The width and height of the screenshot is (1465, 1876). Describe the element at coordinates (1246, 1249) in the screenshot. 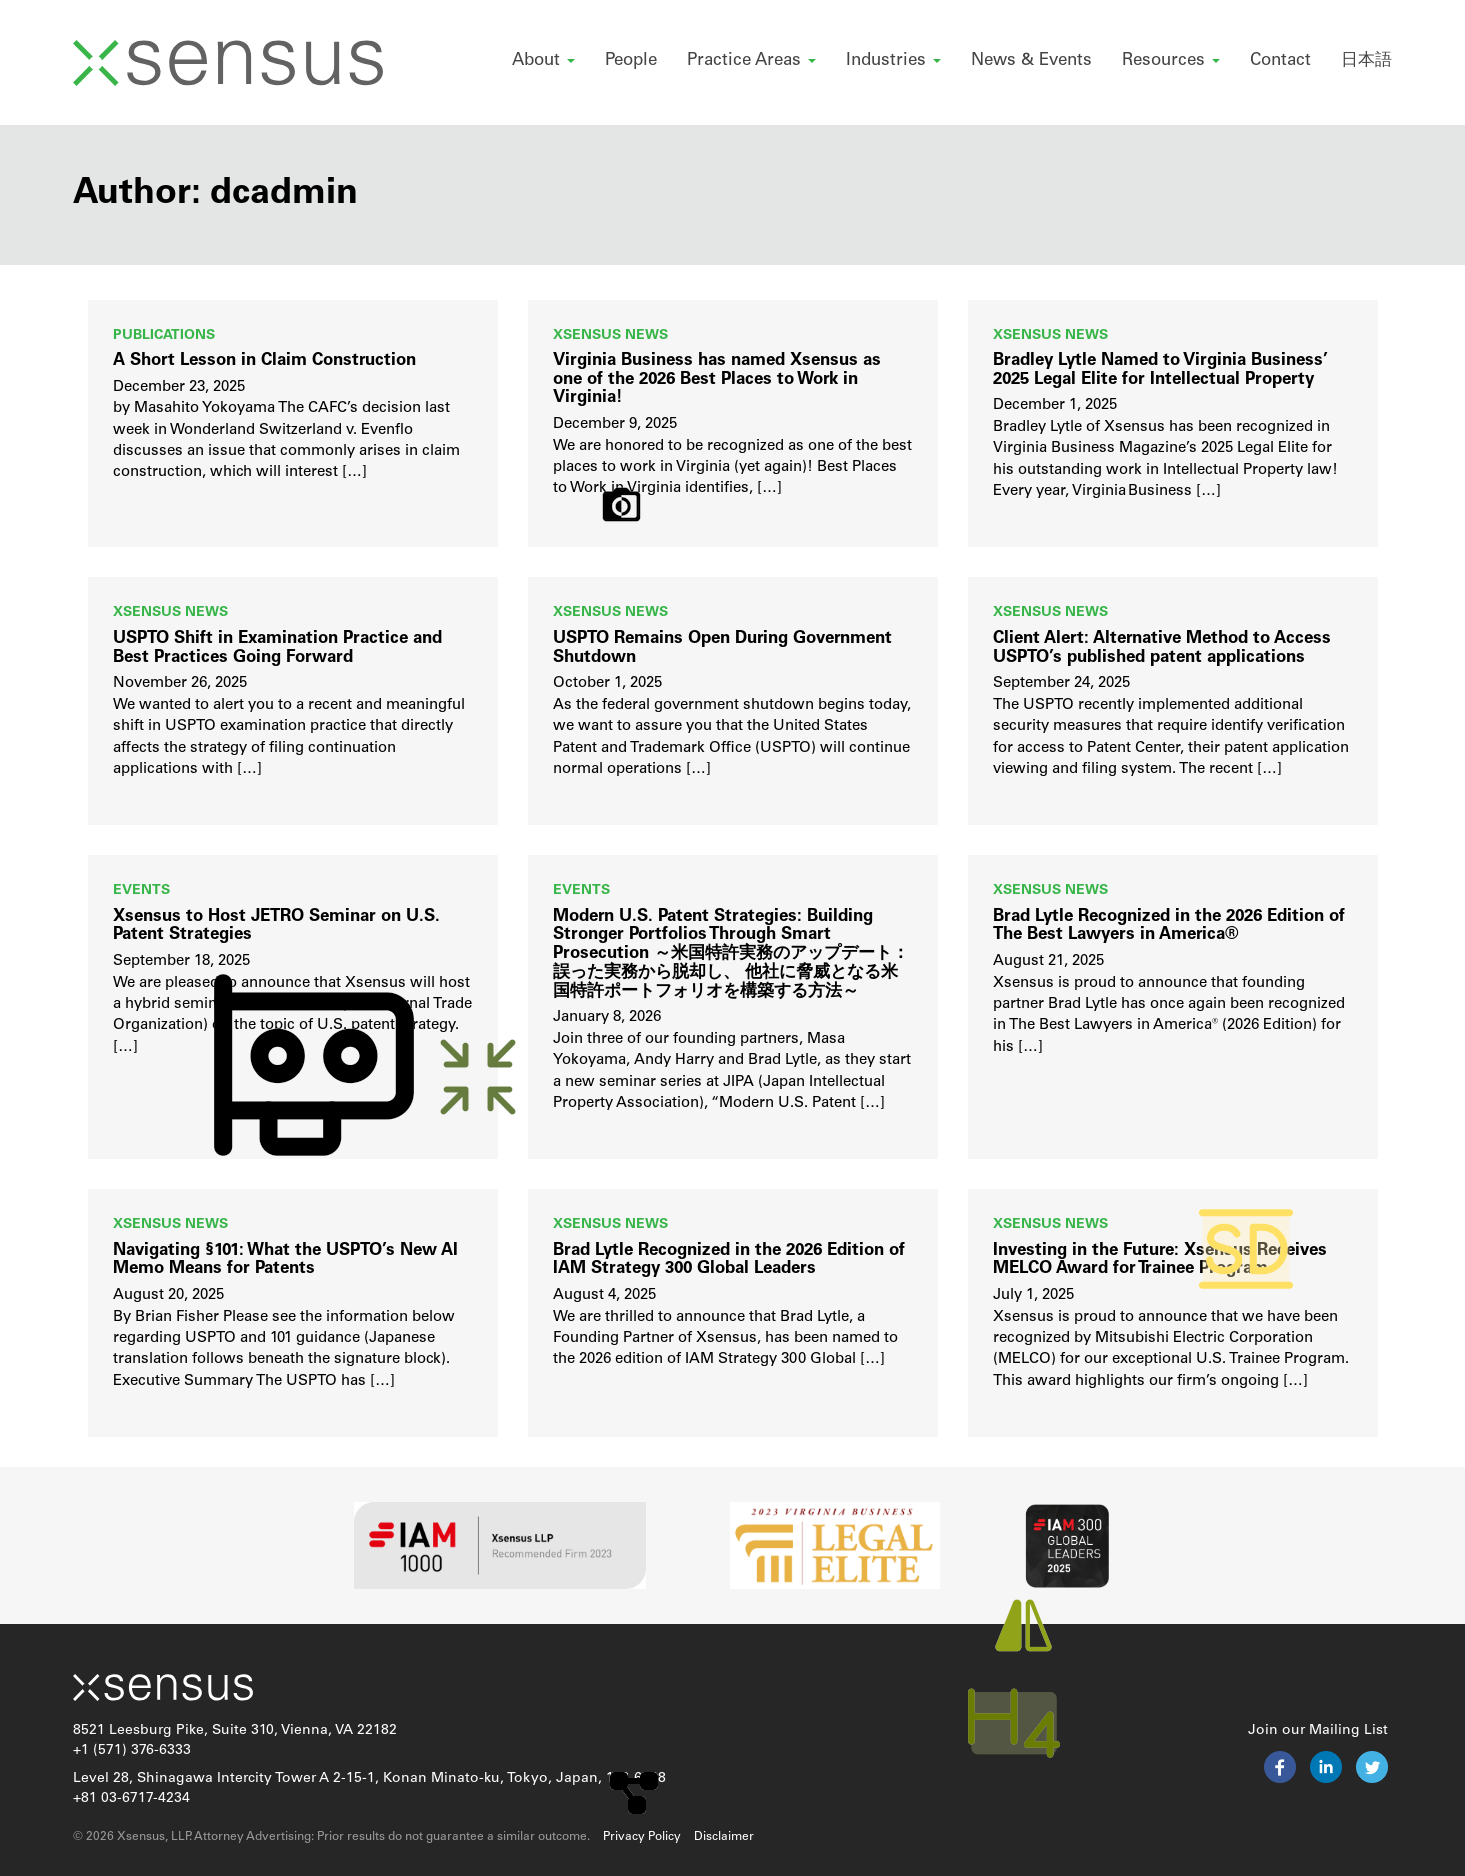

I see `indicates standard definition video quality` at that location.